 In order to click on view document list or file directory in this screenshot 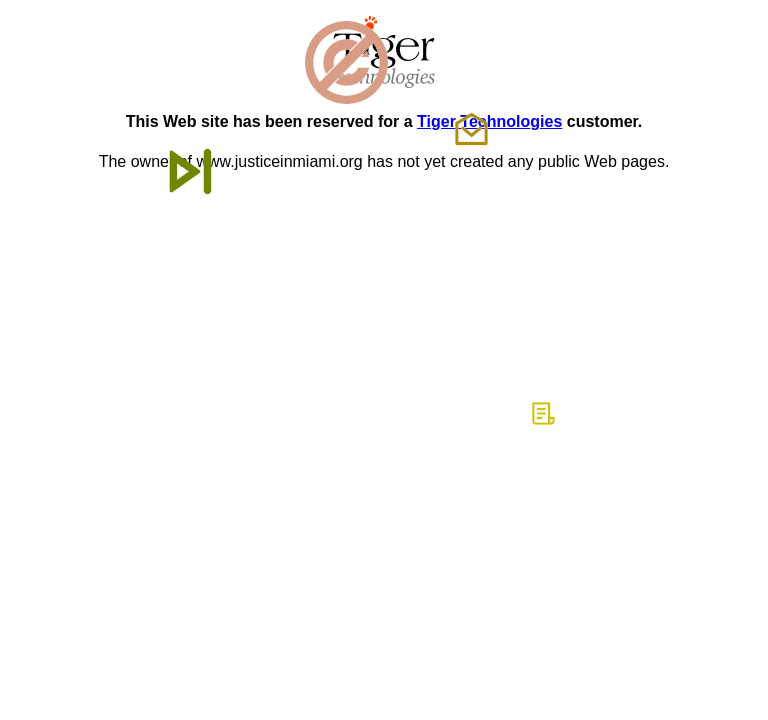, I will do `click(543, 413)`.